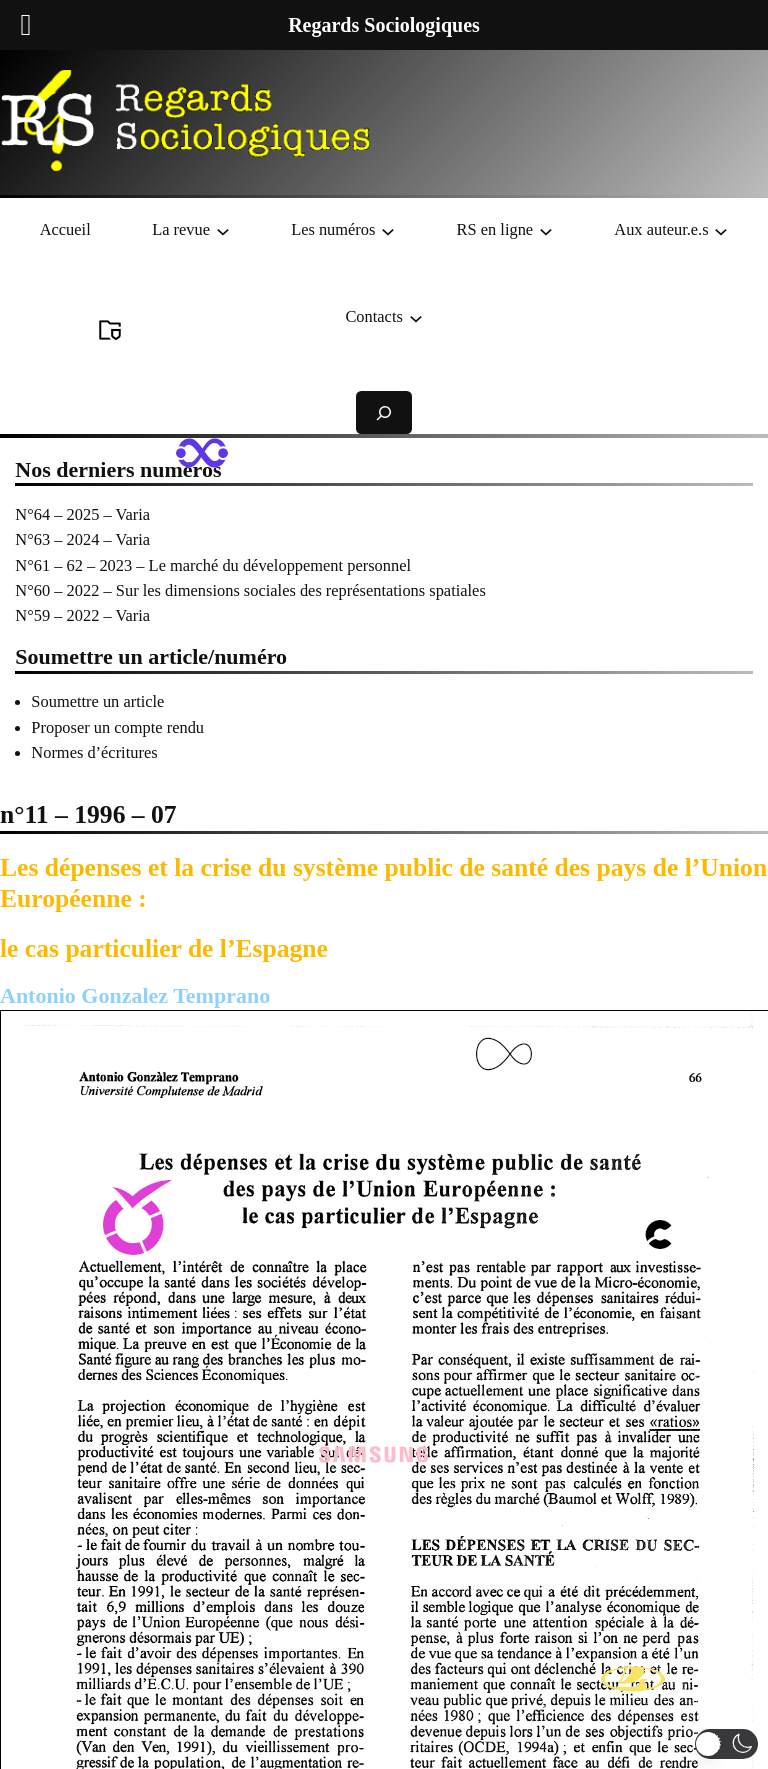  I want to click on immer library logo, so click(202, 453).